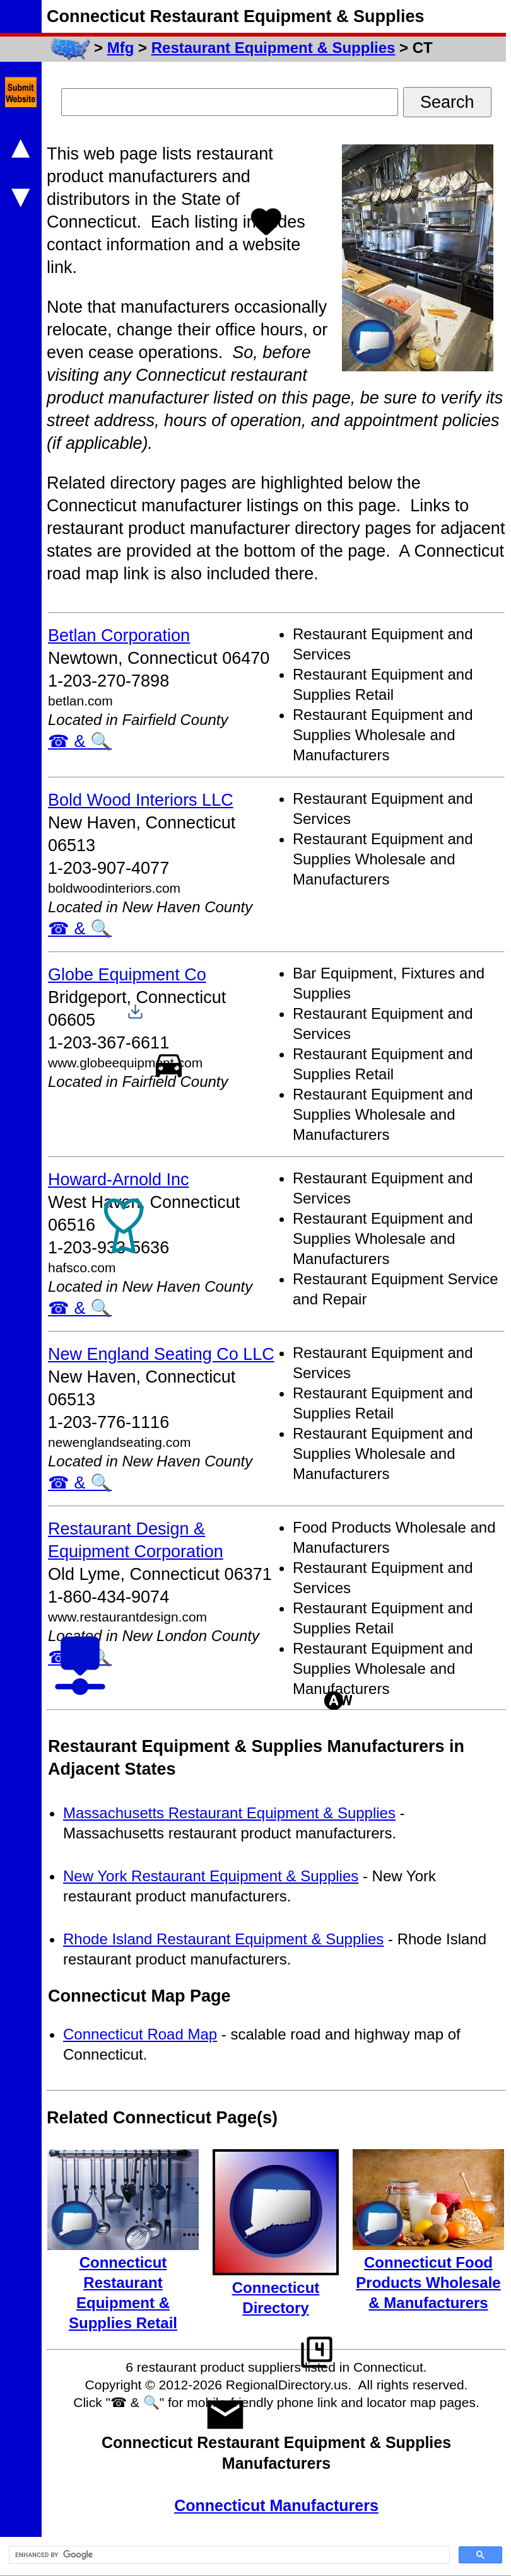  What do you see at coordinates (338, 1700) in the screenshot?
I see `toggle automatic white balance` at bounding box center [338, 1700].